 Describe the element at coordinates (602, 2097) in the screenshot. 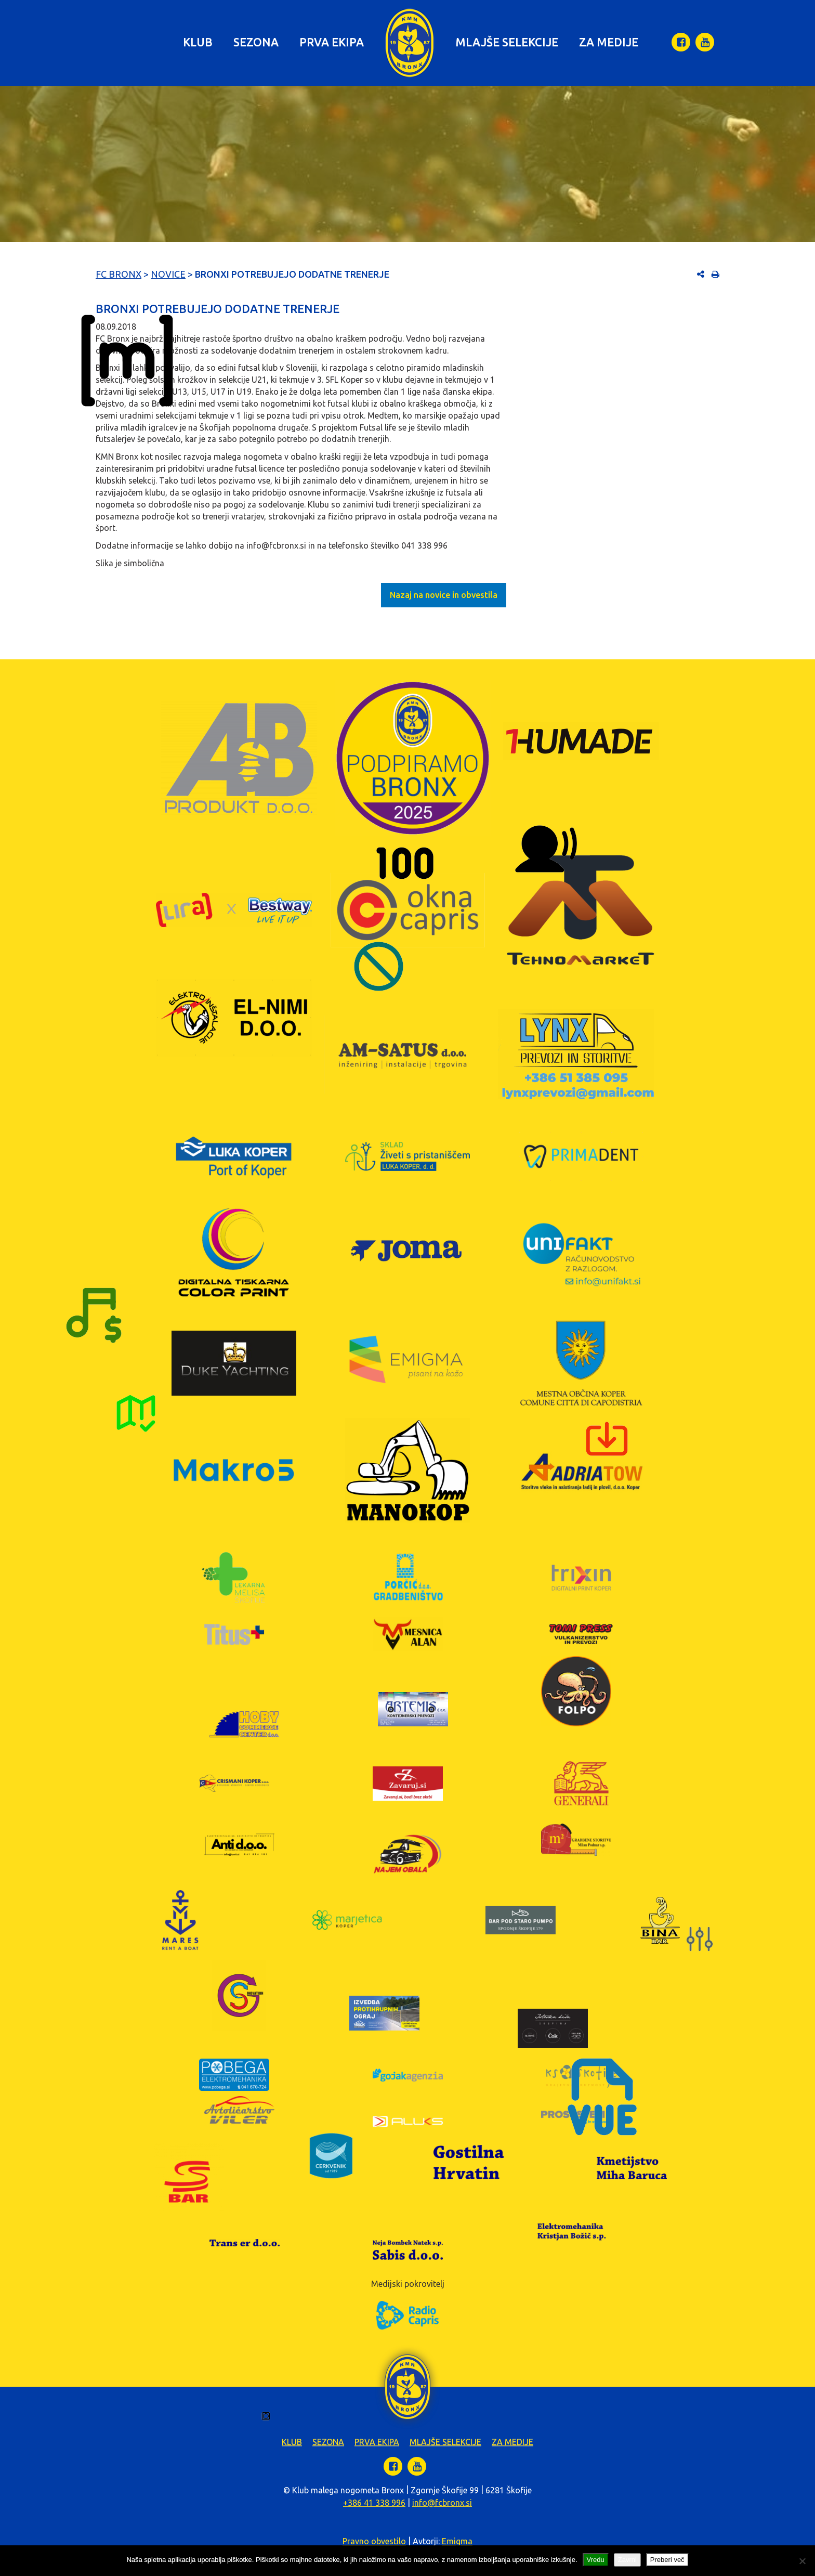

I see `vue.js file type indicator` at that location.